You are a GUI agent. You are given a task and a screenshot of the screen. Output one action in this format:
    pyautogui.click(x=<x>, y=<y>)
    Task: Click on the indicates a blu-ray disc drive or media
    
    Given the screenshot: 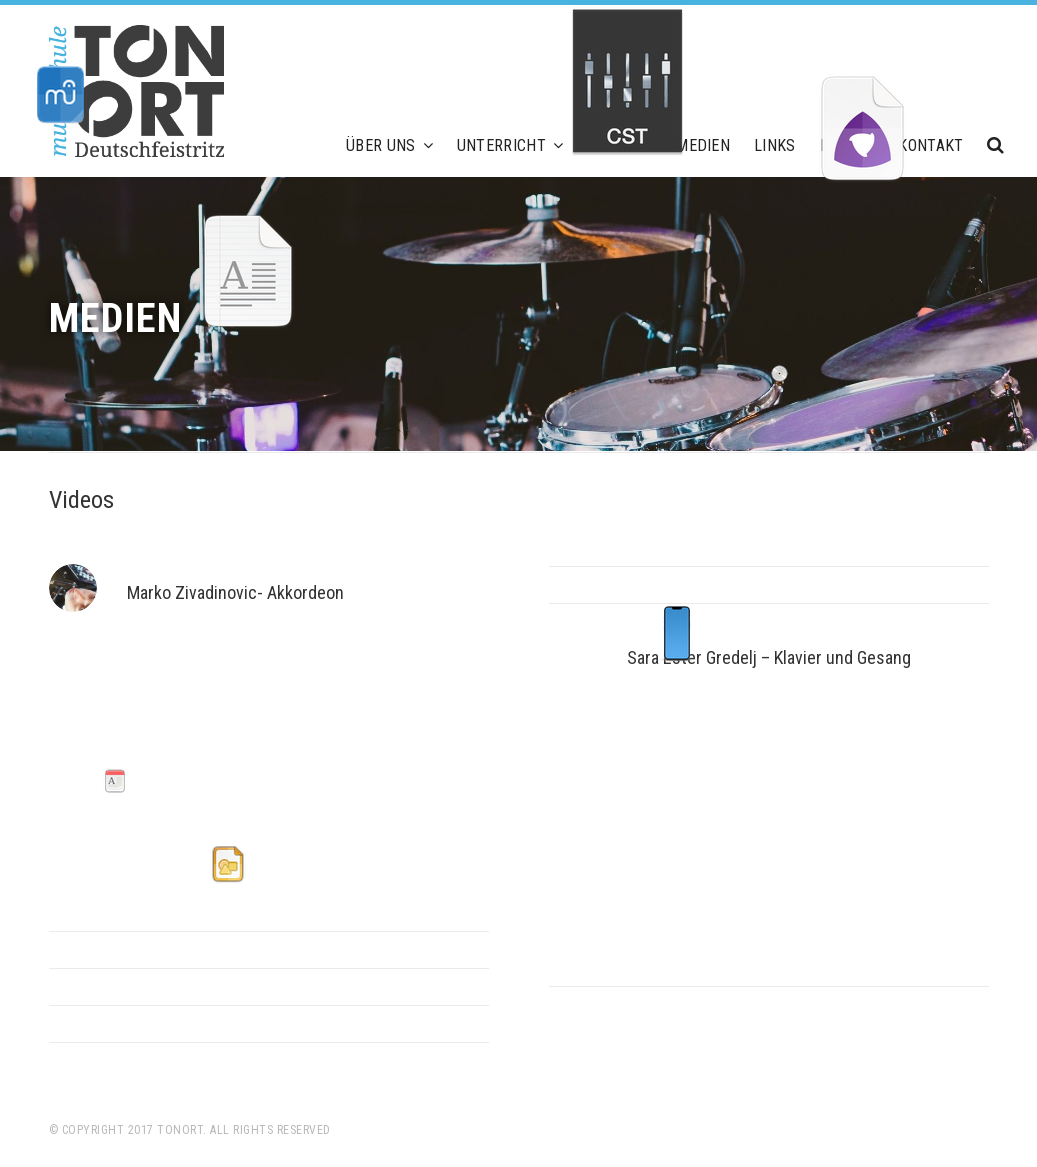 What is the action you would take?
    pyautogui.click(x=779, y=373)
    